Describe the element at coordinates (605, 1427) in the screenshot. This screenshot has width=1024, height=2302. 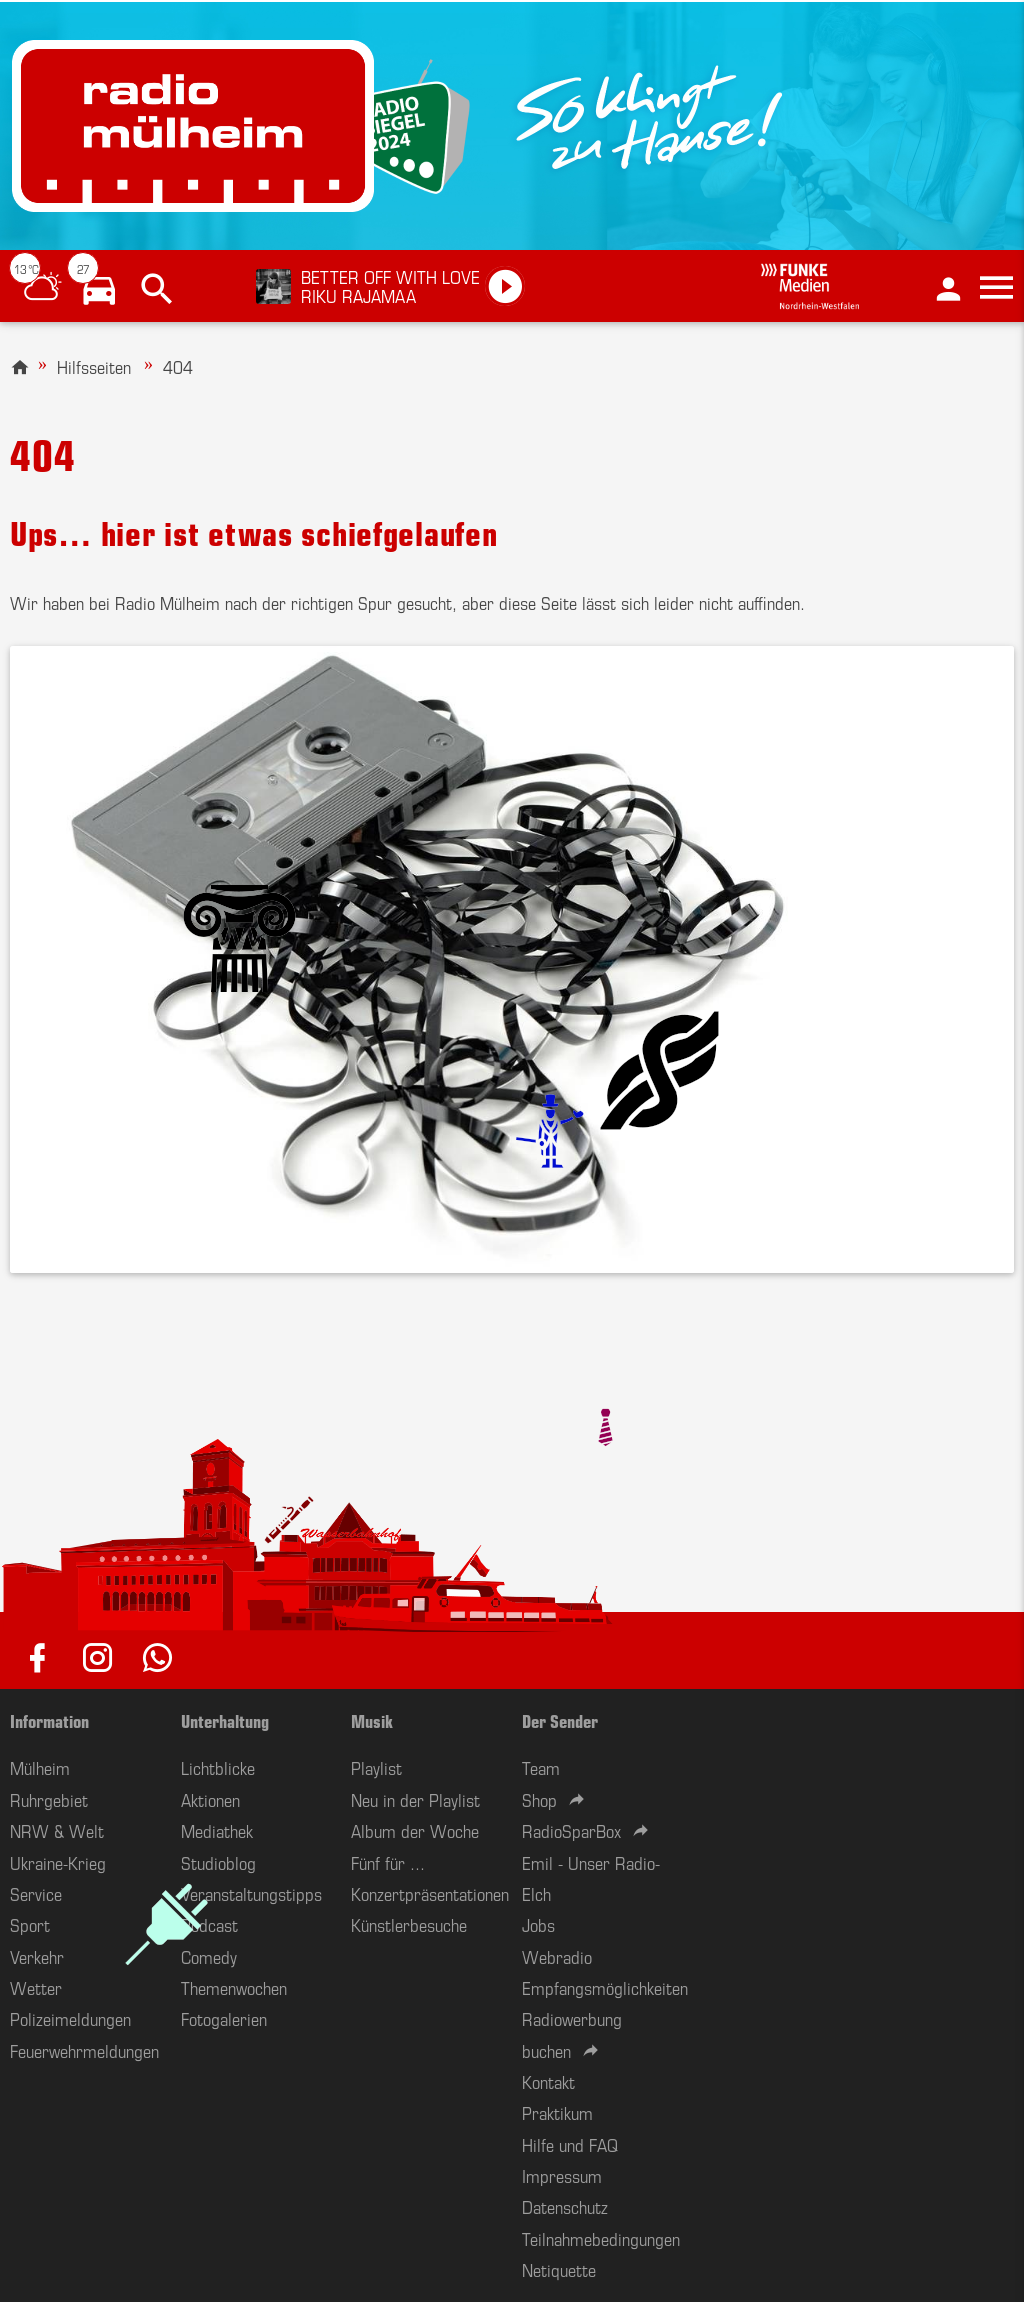
I see `formal or business dress code indicator` at that location.